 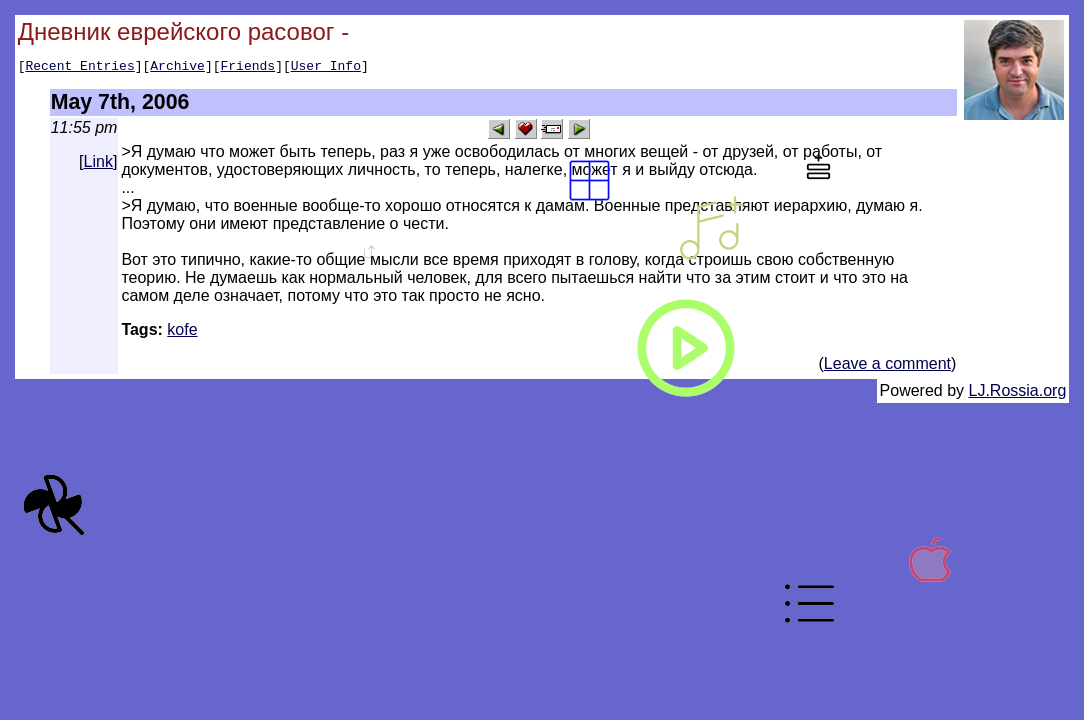 What do you see at coordinates (686, 348) in the screenshot?
I see `play video or audio content` at bounding box center [686, 348].